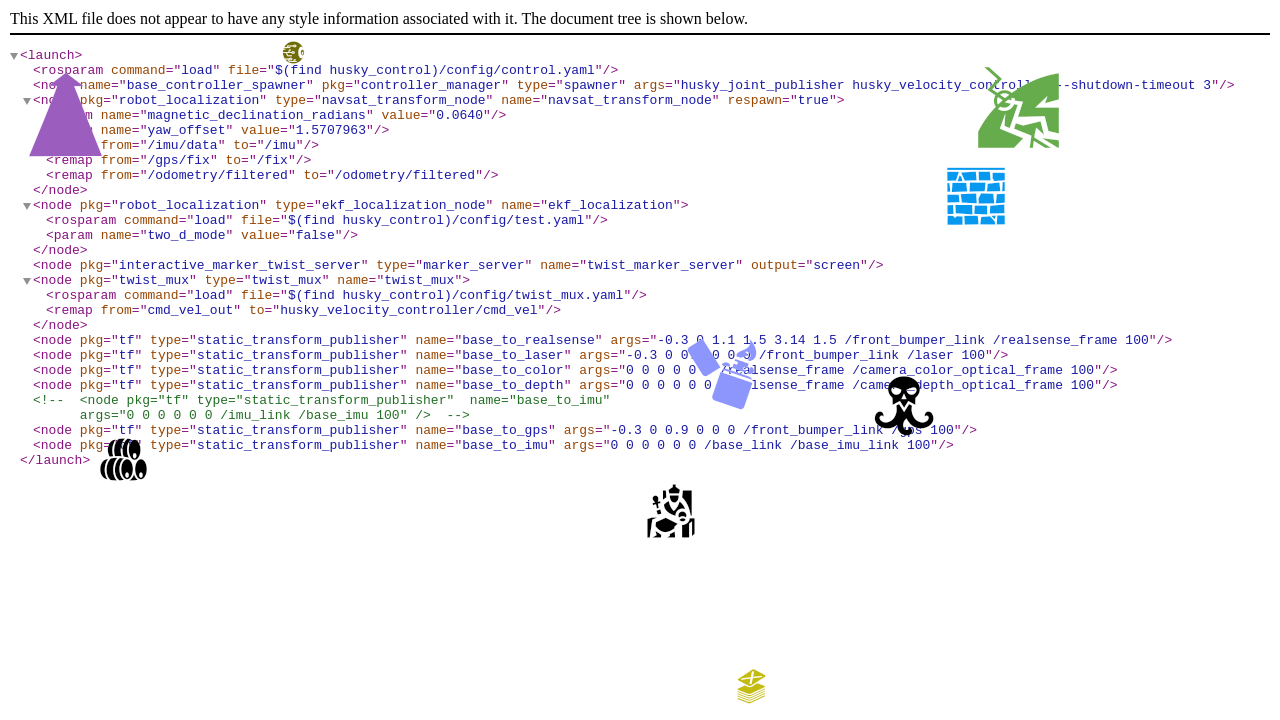 This screenshot has width=1280, height=720. What do you see at coordinates (293, 52) in the screenshot?
I see `access cybernetic or augmentation settings` at bounding box center [293, 52].